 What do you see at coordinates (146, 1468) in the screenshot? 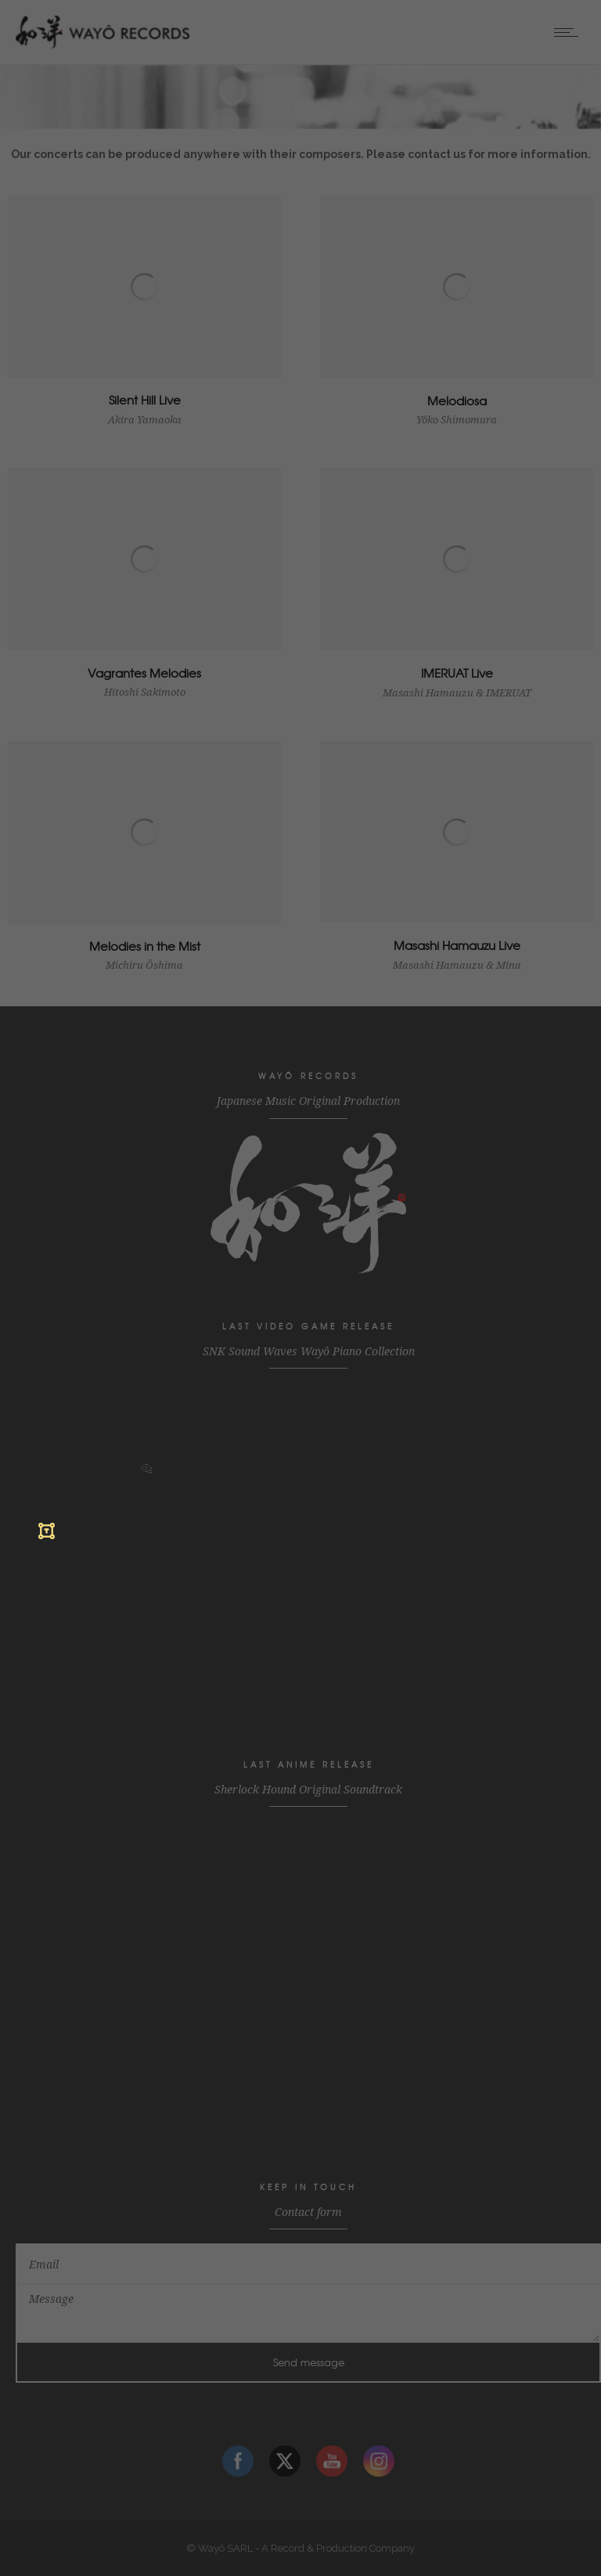
I see `view available discounts or promotions` at bounding box center [146, 1468].